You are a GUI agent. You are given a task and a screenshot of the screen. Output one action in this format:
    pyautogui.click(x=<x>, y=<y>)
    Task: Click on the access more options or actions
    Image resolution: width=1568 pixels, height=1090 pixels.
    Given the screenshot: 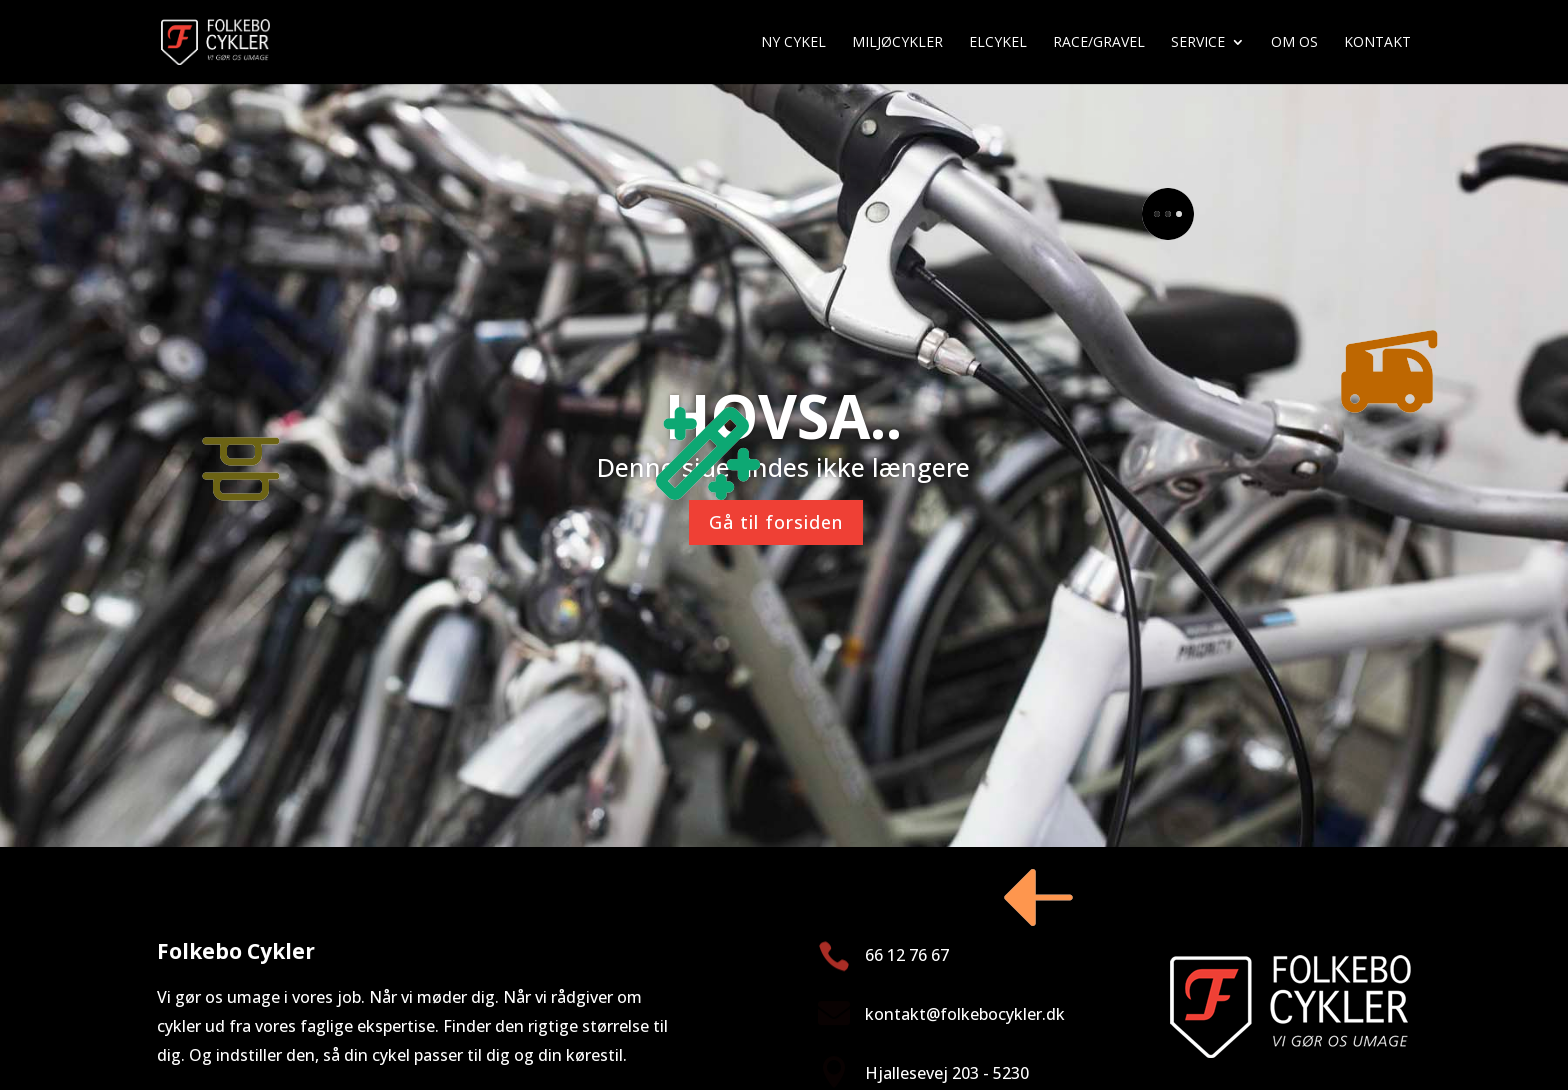 What is the action you would take?
    pyautogui.click(x=1168, y=214)
    